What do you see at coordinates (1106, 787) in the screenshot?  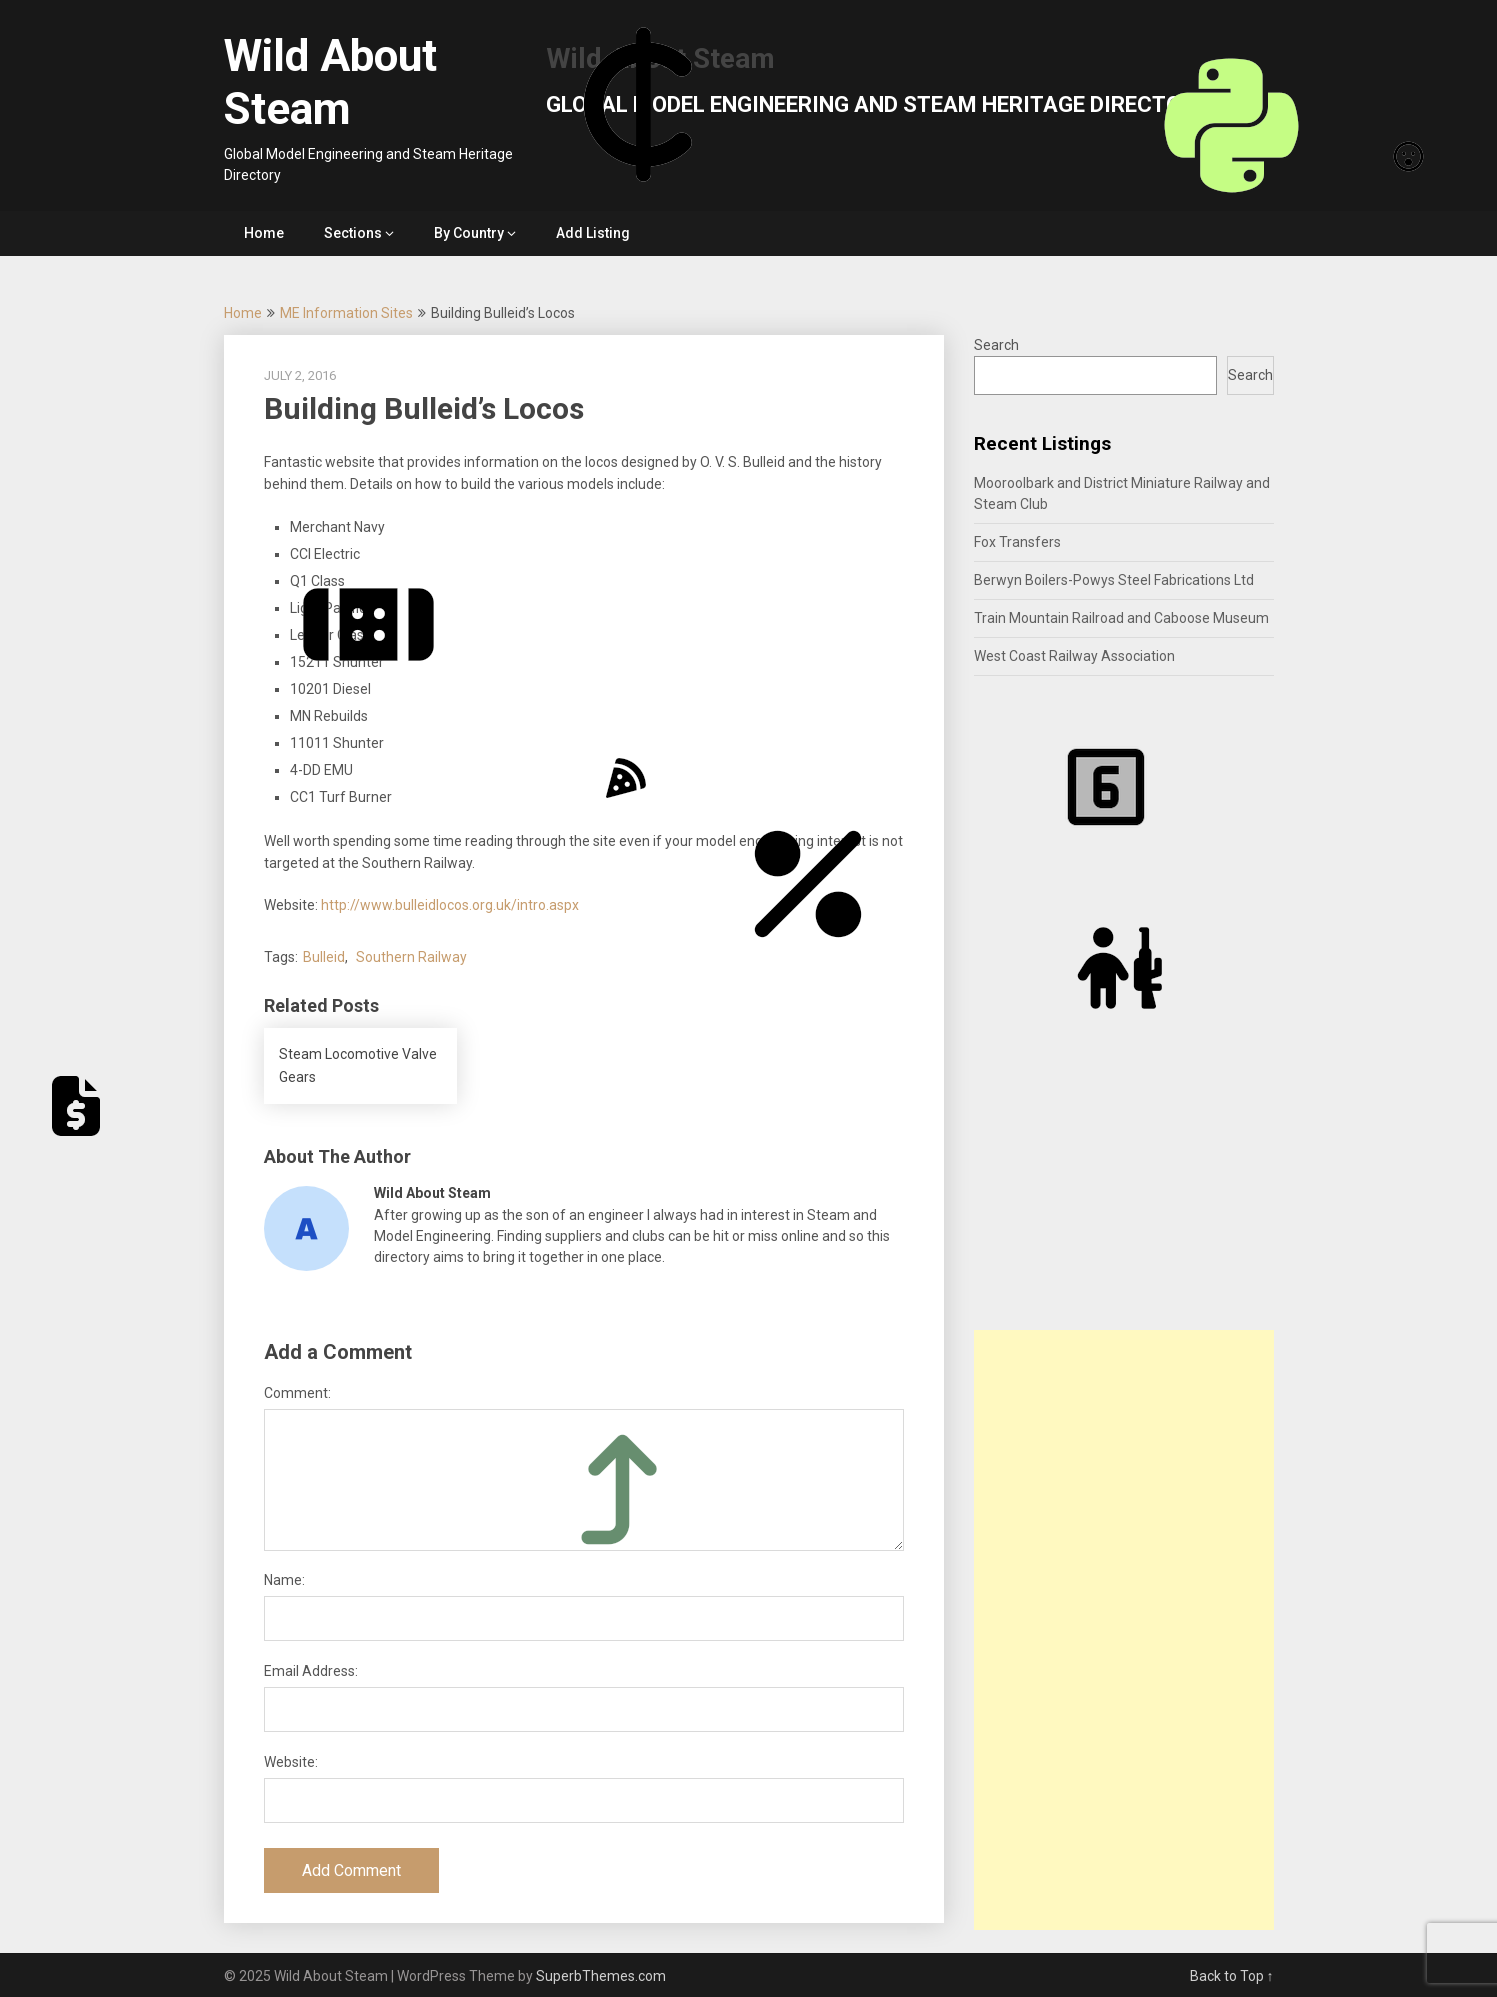 I see `select option number 6` at bounding box center [1106, 787].